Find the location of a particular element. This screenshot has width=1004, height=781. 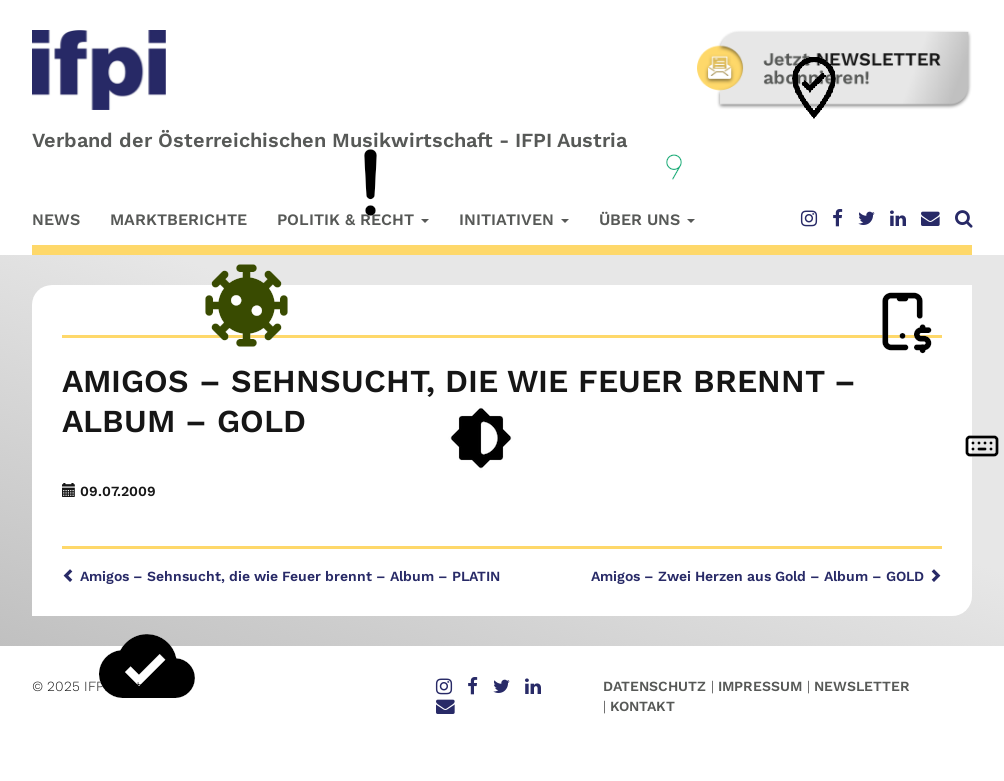

indicates covid-19 related information or resources is located at coordinates (246, 305).